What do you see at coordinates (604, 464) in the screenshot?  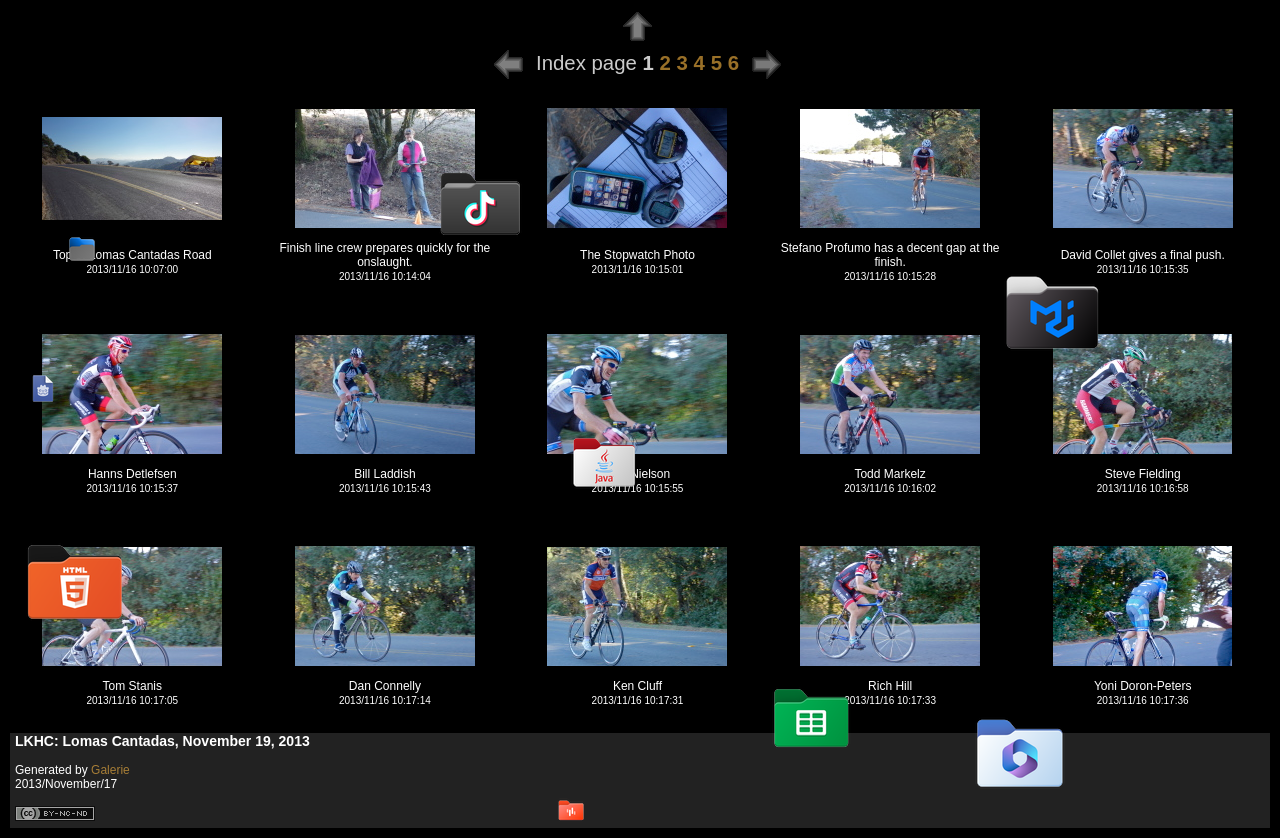 I see `open folder containing java project files` at bounding box center [604, 464].